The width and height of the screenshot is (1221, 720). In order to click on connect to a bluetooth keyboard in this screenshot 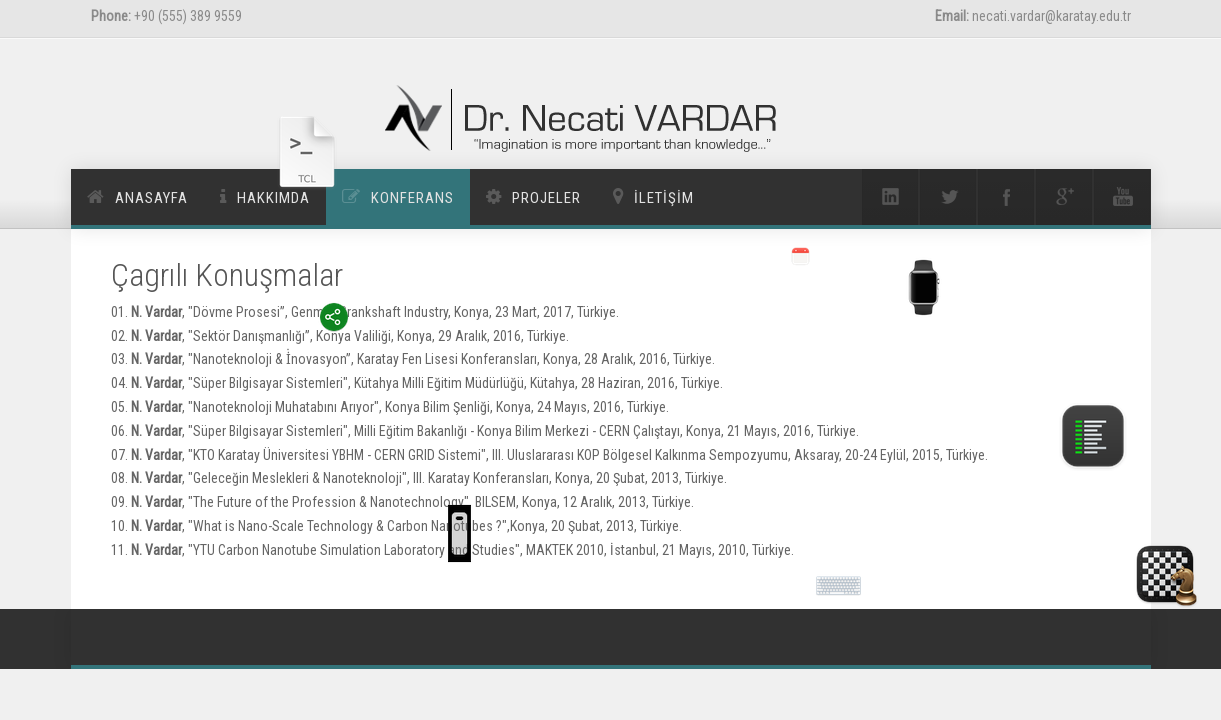, I will do `click(838, 585)`.